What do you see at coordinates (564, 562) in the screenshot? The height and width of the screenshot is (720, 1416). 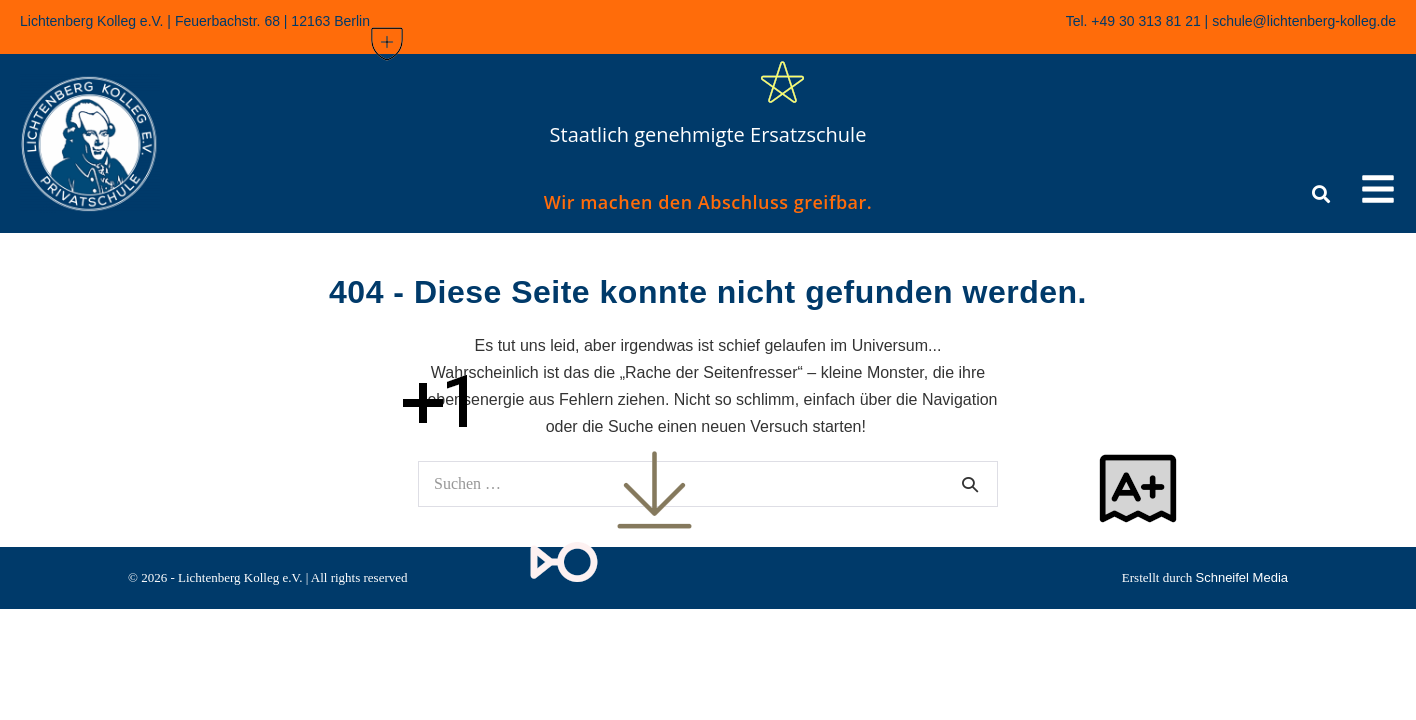 I see `select third gender or non-binary option` at bounding box center [564, 562].